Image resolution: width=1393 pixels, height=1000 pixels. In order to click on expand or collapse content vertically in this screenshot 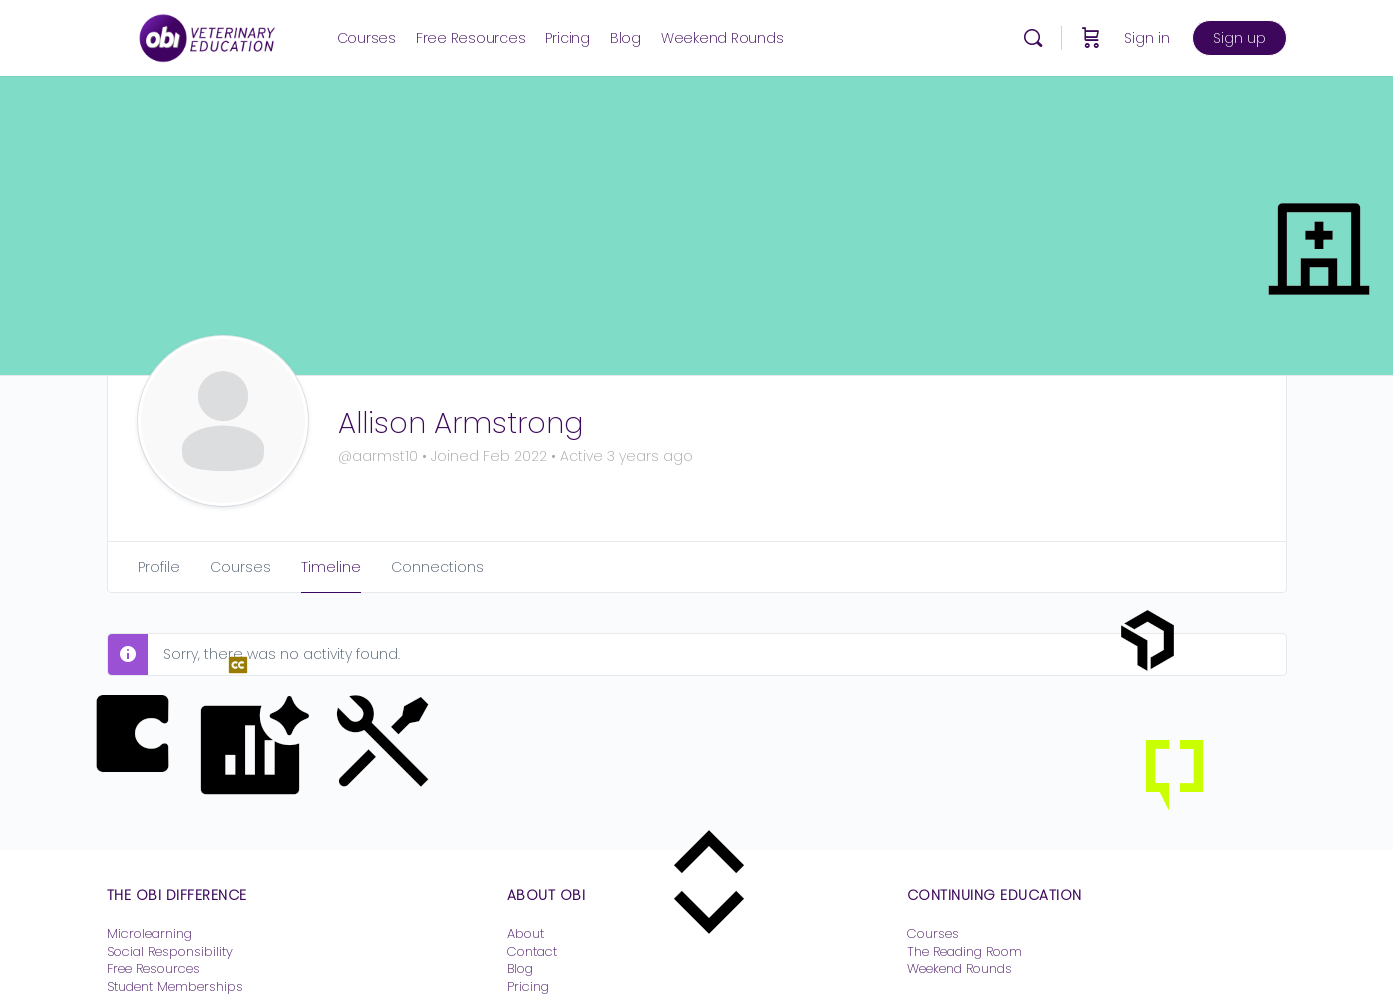, I will do `click(709, 882)`.